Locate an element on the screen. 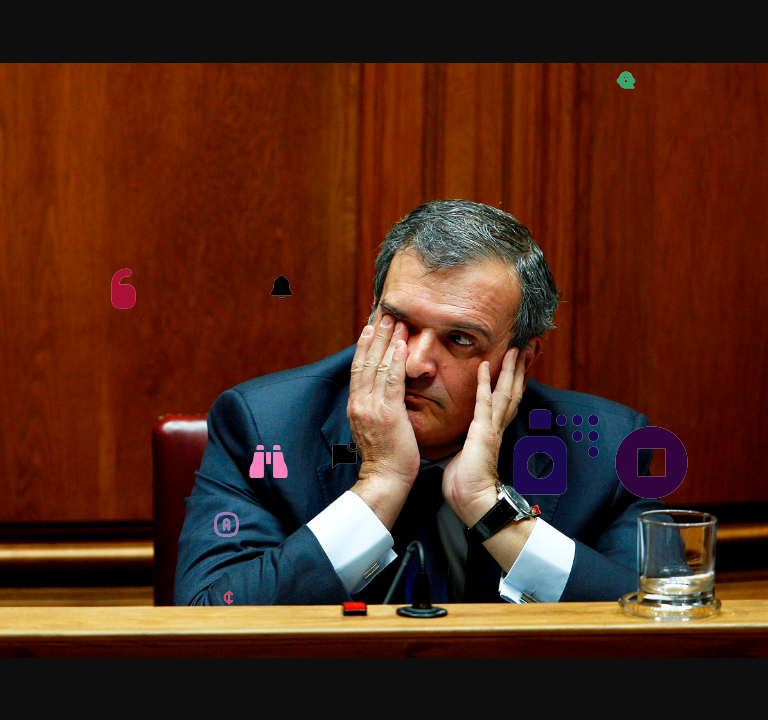 This screenshot has width=768, height=720. toggle ghost mode or invisible status is located at coordinates (626, 80).